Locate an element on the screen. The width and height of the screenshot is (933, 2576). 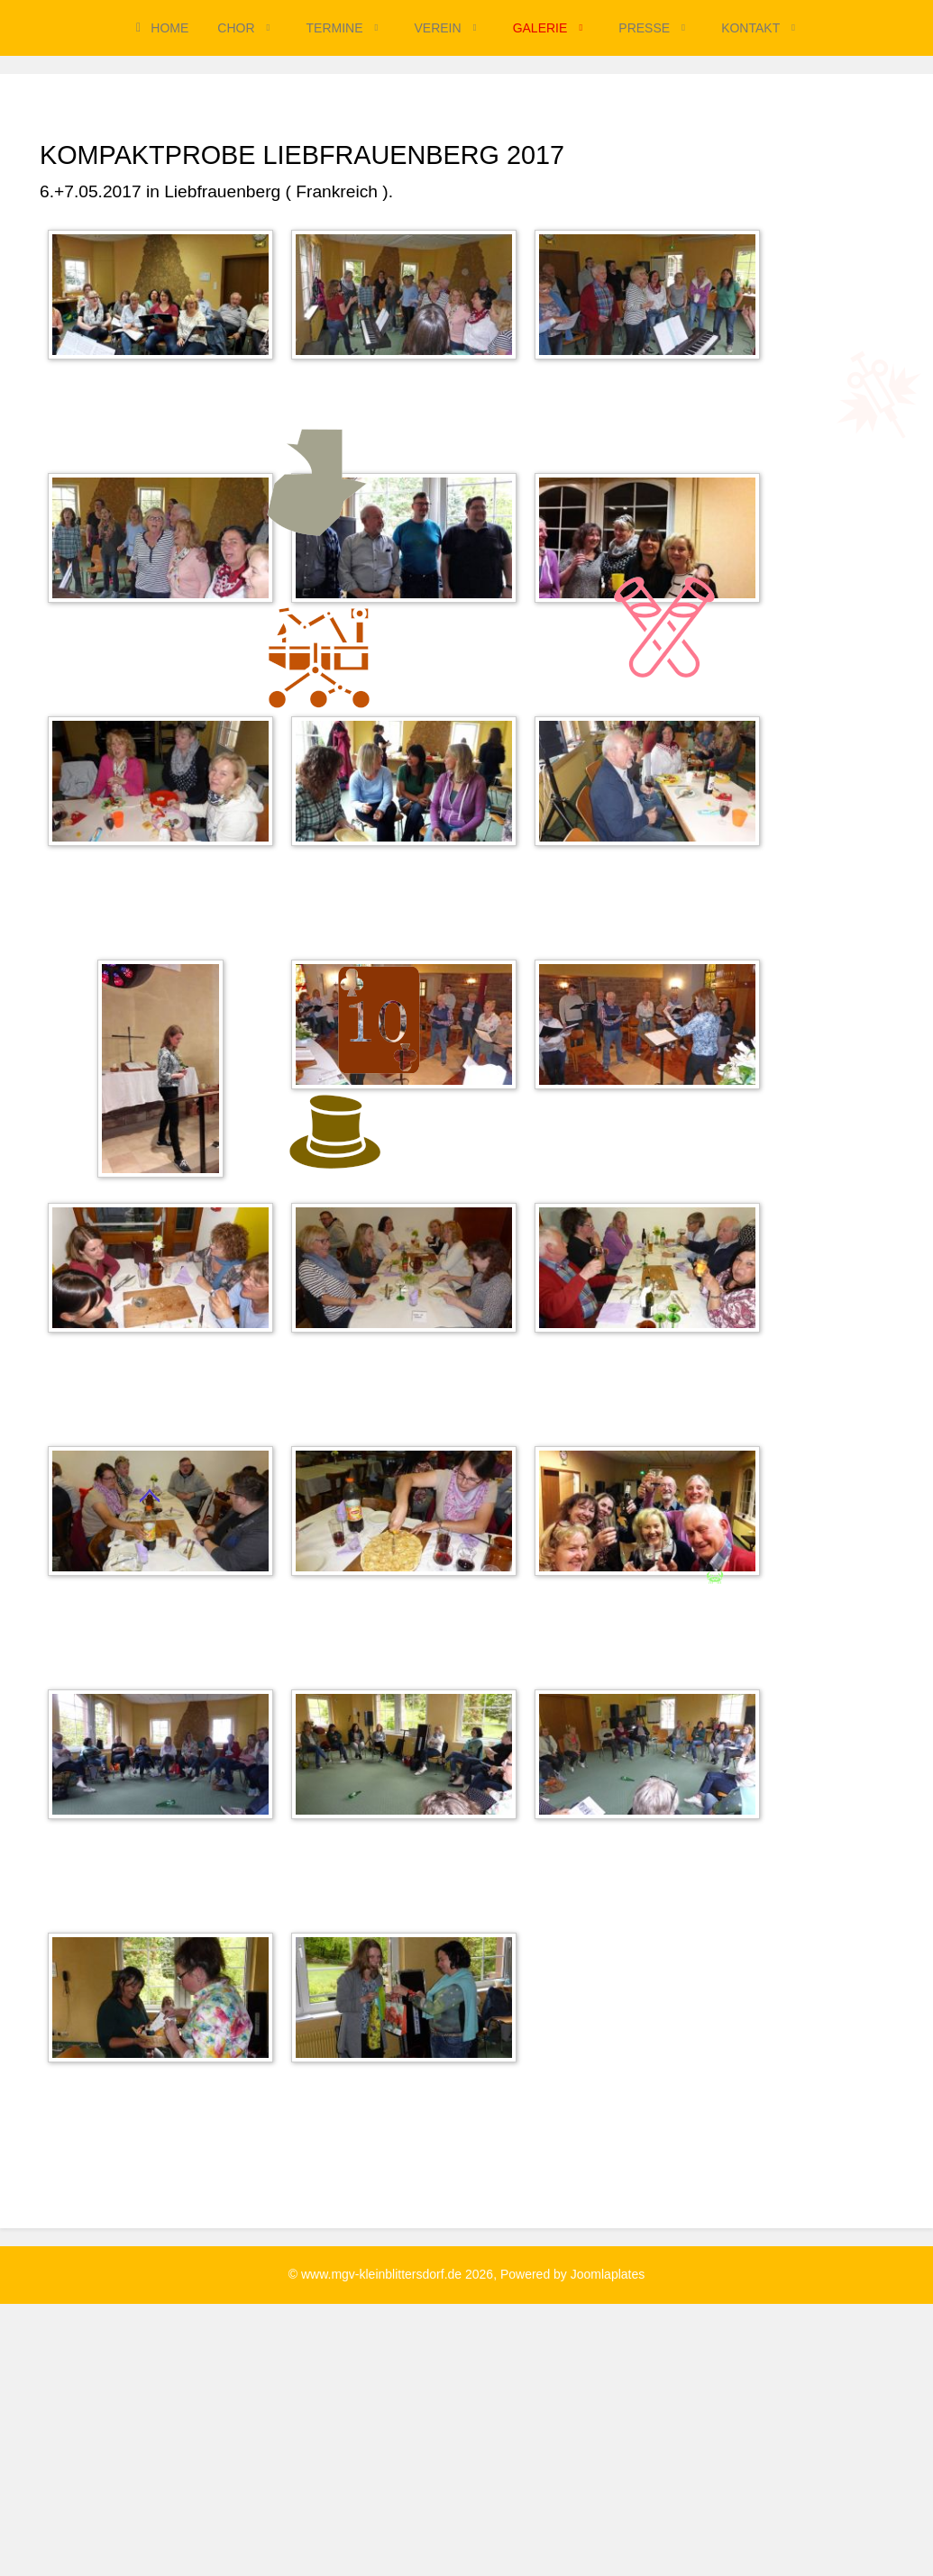
indicates lowest military rank (private) is located at coordinates (150, 1496).